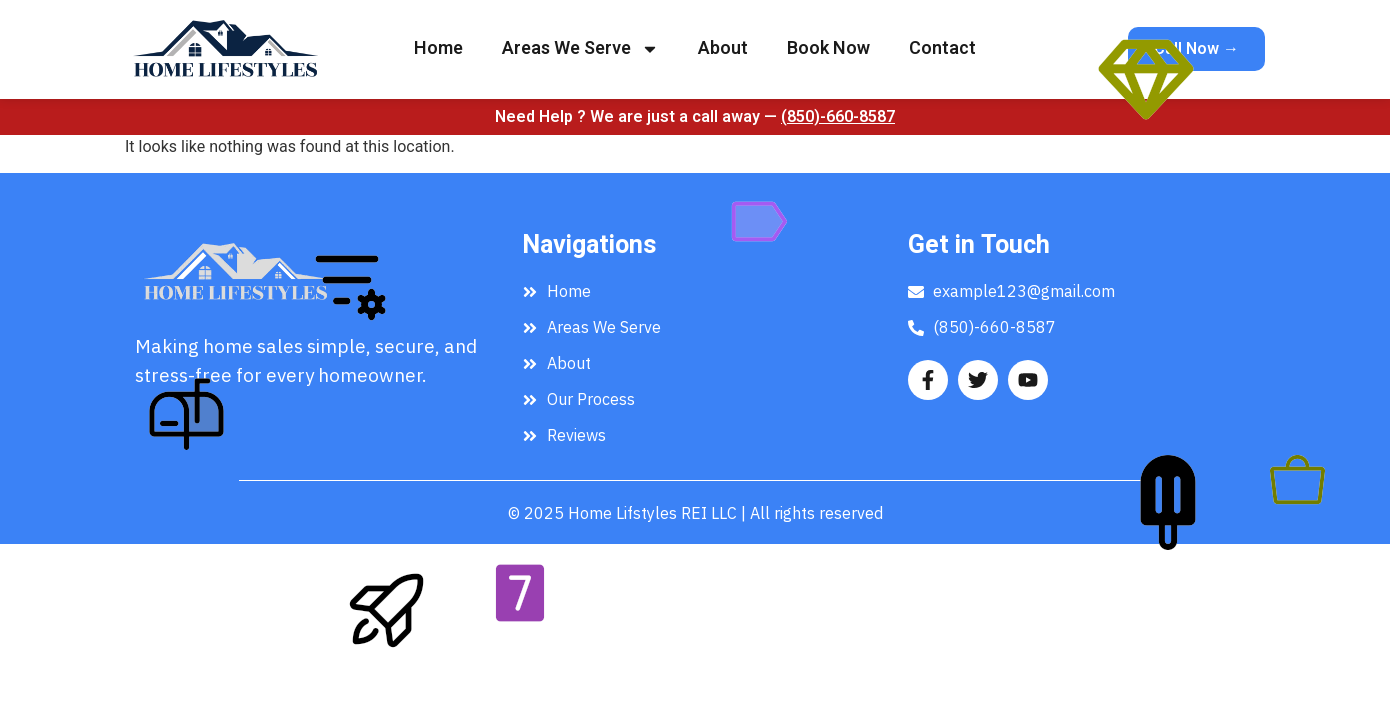 This screenshot has height=720, width=1390. What do you see at coordinates (388, 609) in the screenshot?
I see `launch or deploy a project` at bounding box center [388, 609].